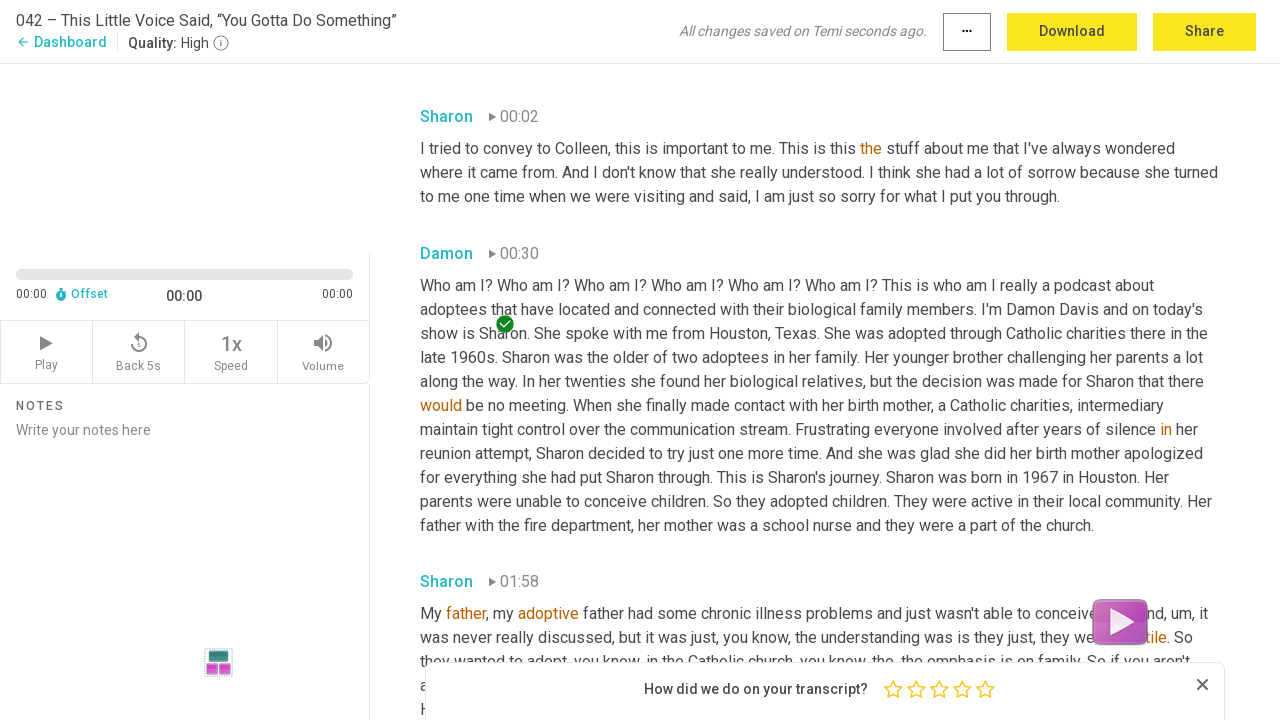  What do you see at coordinates (505, 324) in the screenshot?
I see `indicates file or folder is fully synced` at bounding box center [505, 324].